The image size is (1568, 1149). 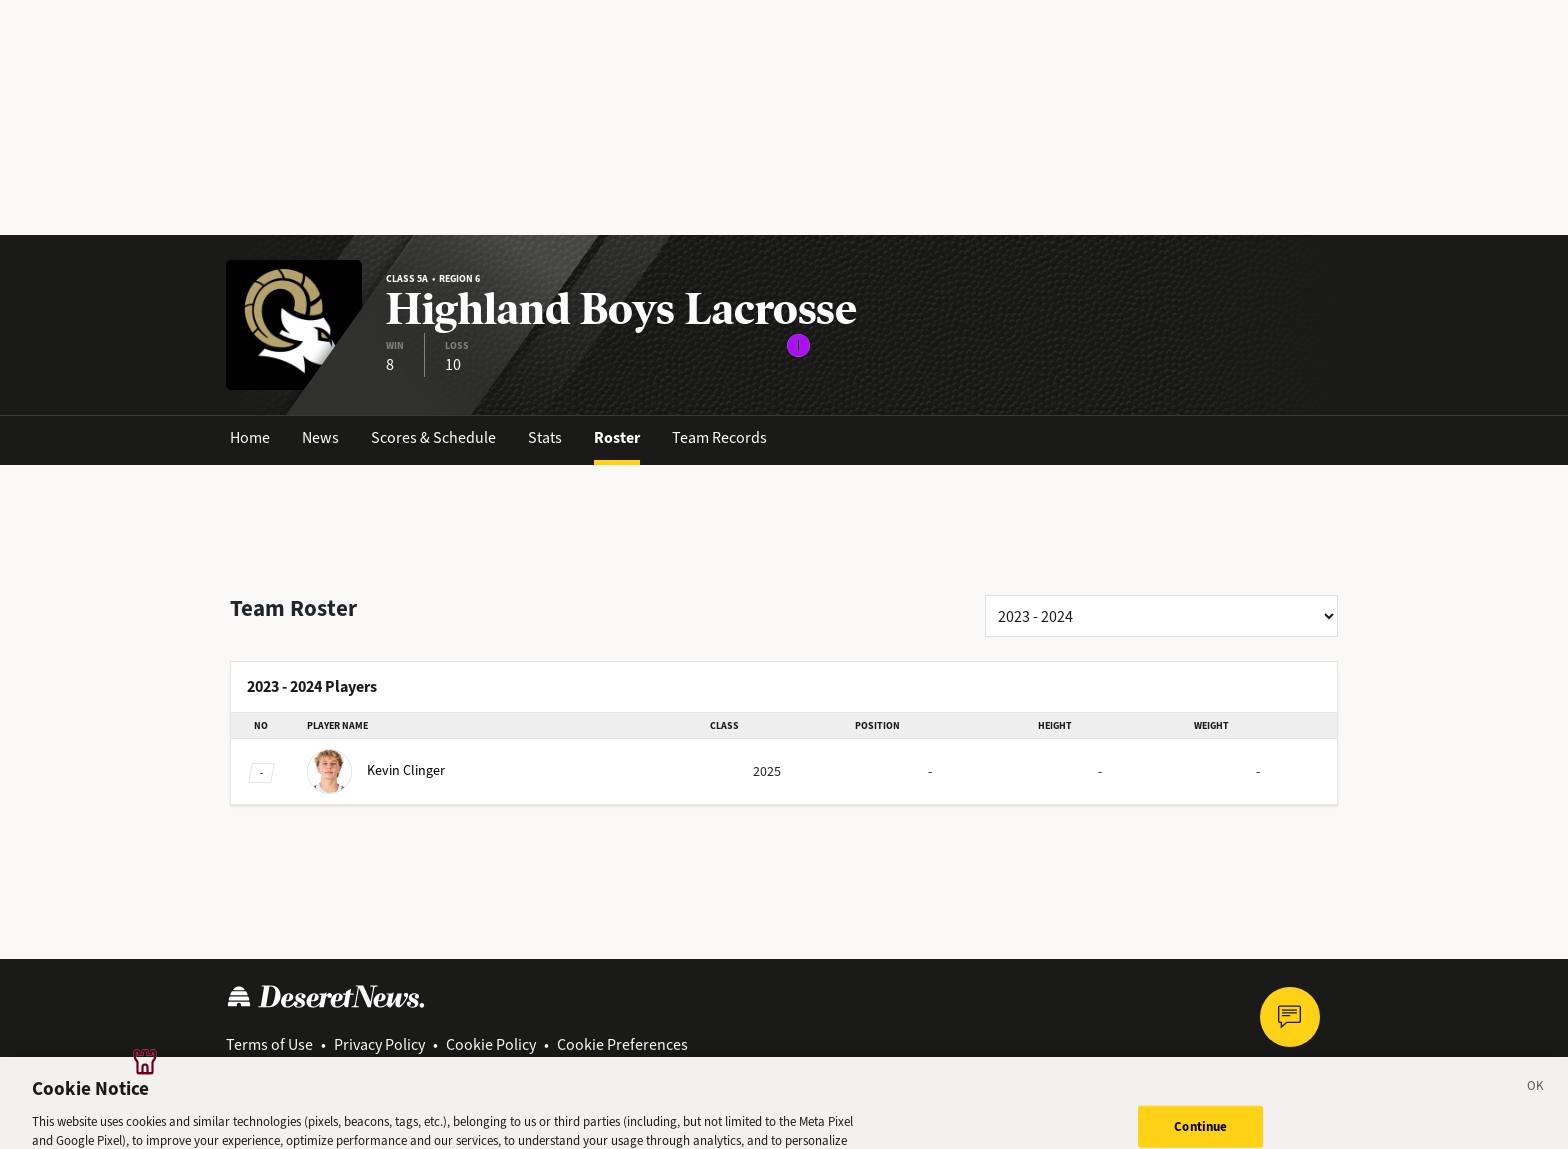 I want to click on access information or help details, so click(x=798, y=345).